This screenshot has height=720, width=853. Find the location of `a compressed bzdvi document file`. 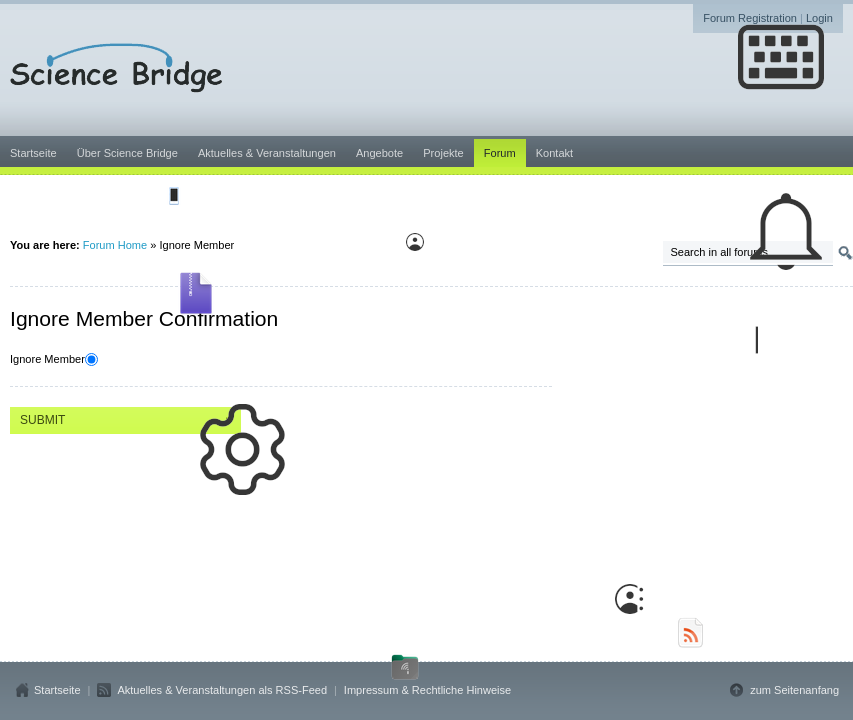

a compressed bzdvi document file is located at coordinates (196, 294).